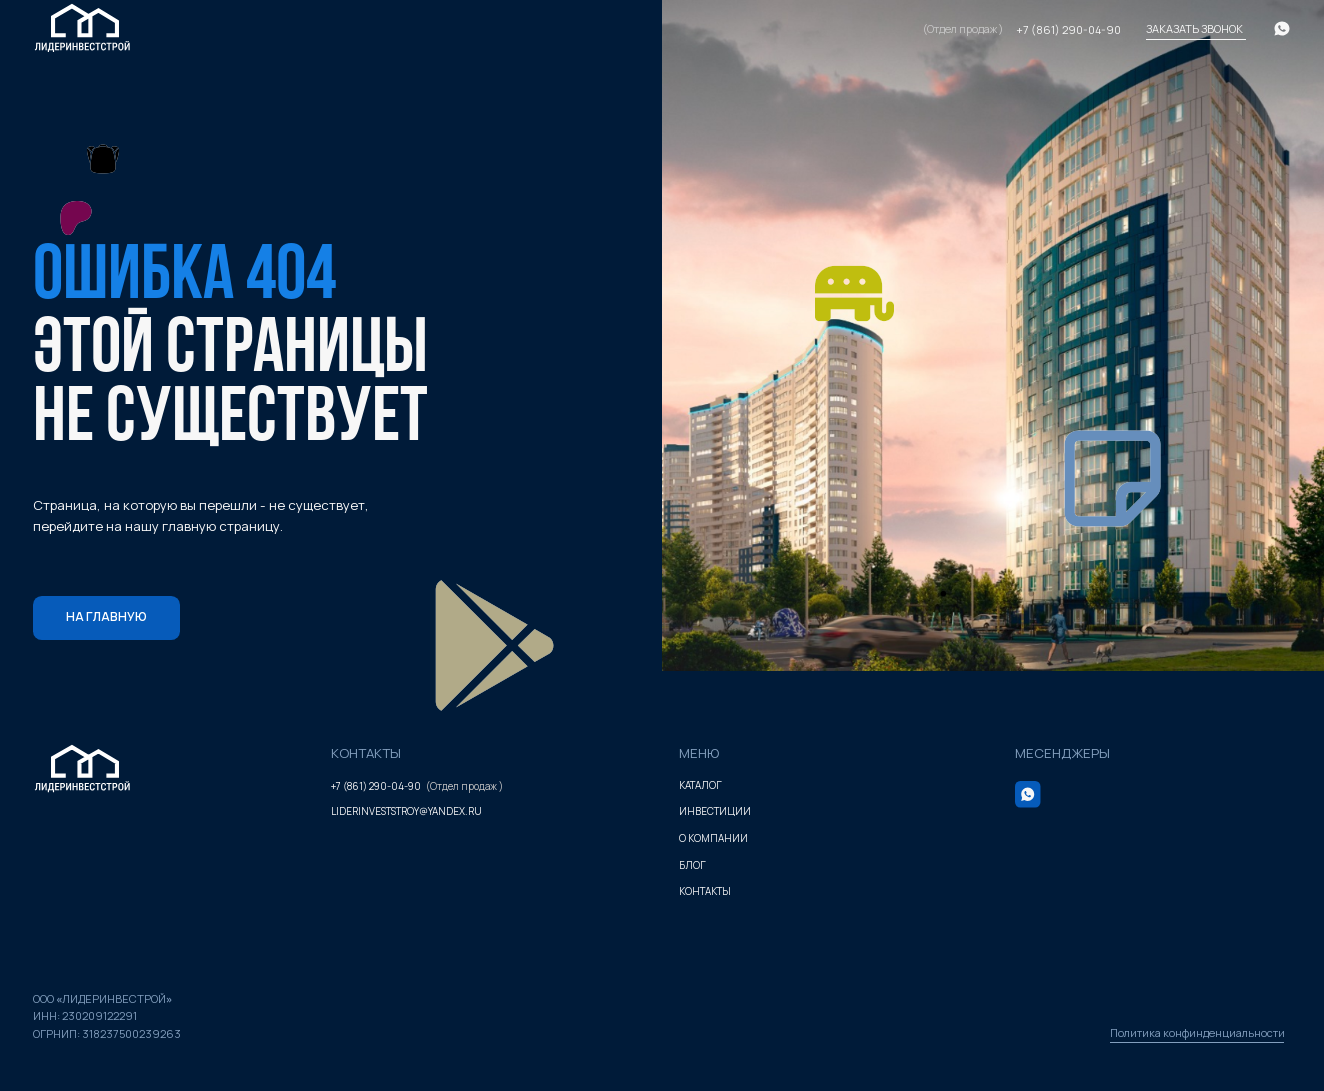  Describe the element at coordinates (76, 218) in the screenshot. I see `visit patreon page` at that location.